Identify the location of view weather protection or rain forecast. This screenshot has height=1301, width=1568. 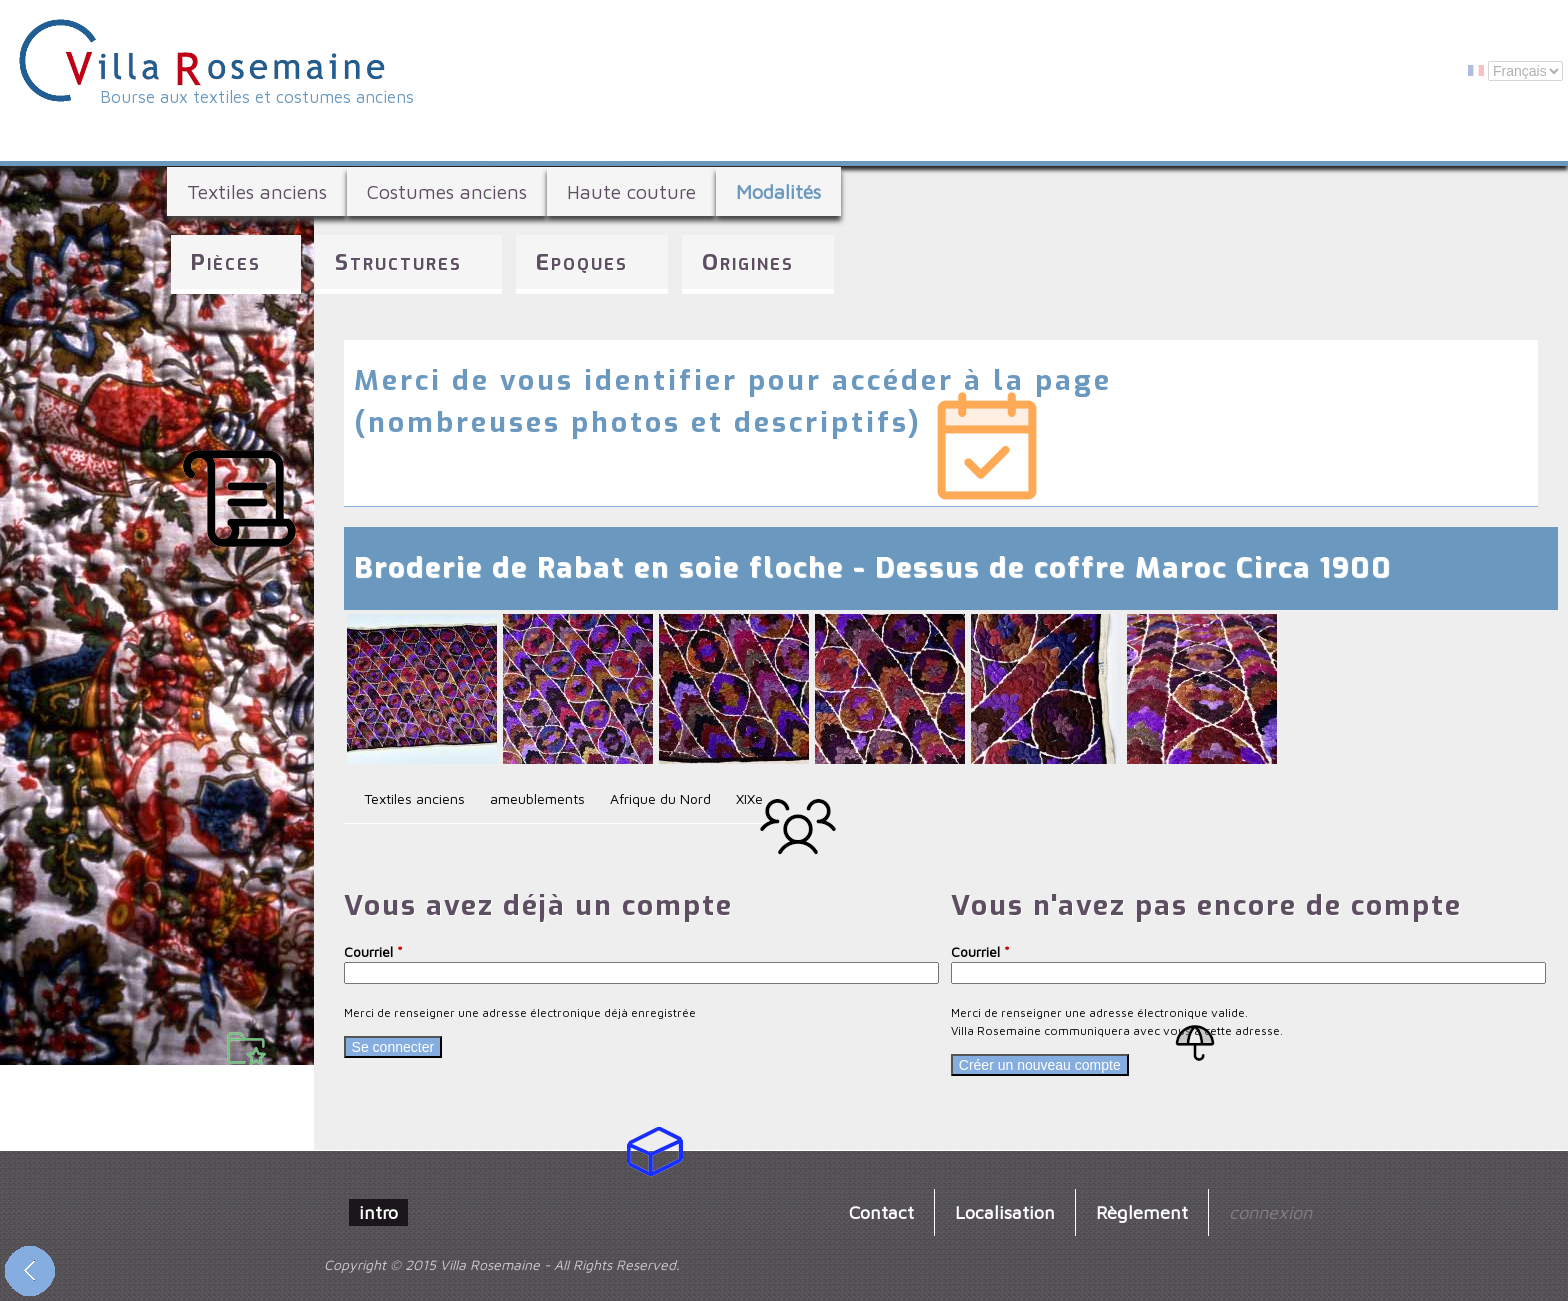
(1195, 1043).